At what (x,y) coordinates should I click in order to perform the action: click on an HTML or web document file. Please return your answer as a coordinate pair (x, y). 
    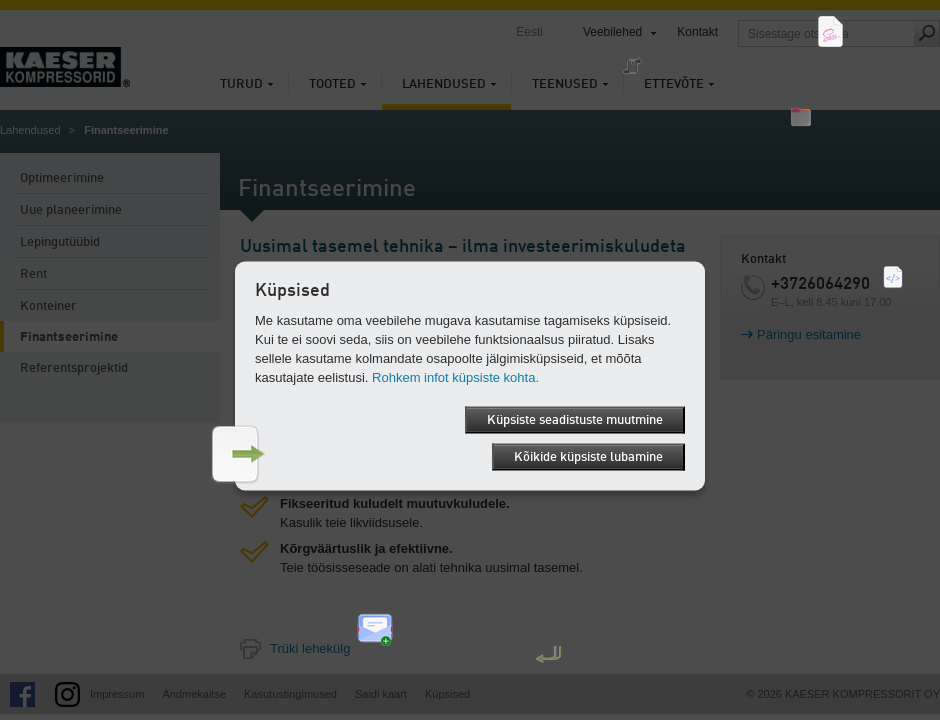
    Looking at the image, I should click on (893, 277).